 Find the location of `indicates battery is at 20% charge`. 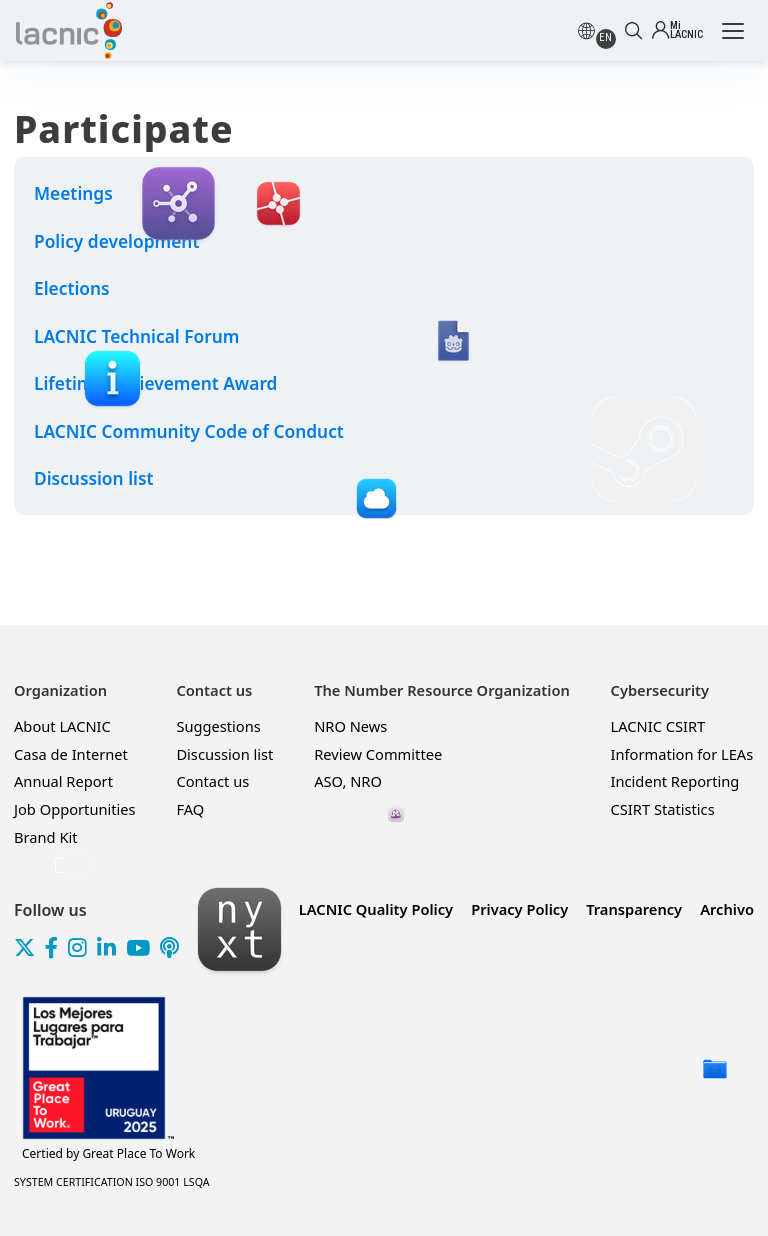

indicates battery is at 20% charge is located at coordinates (73, 865).